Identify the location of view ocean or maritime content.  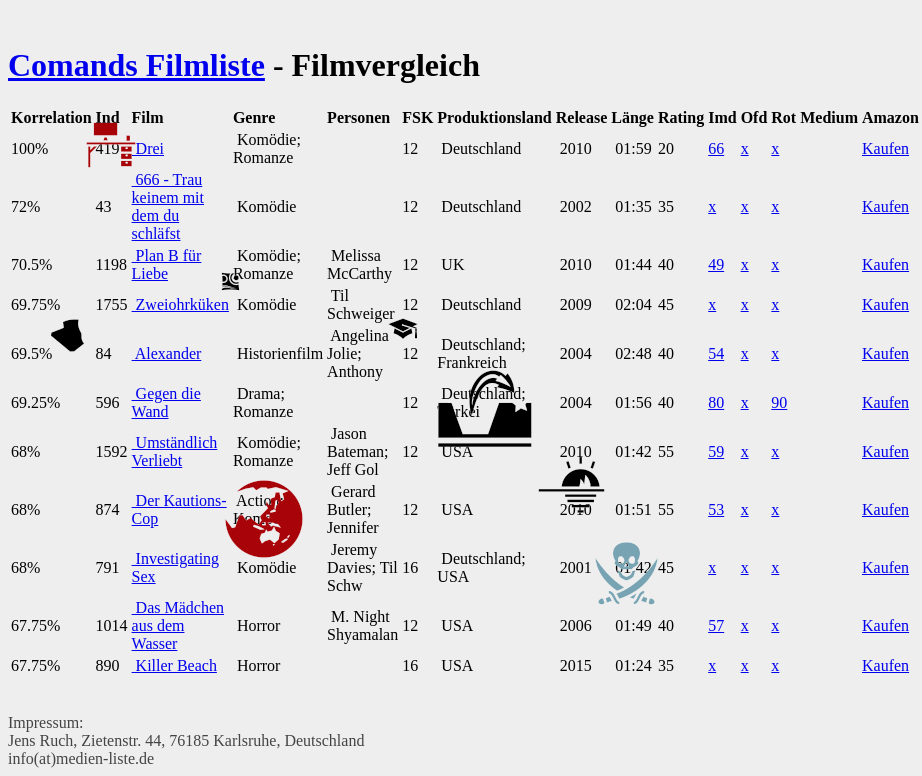
(571, 481).